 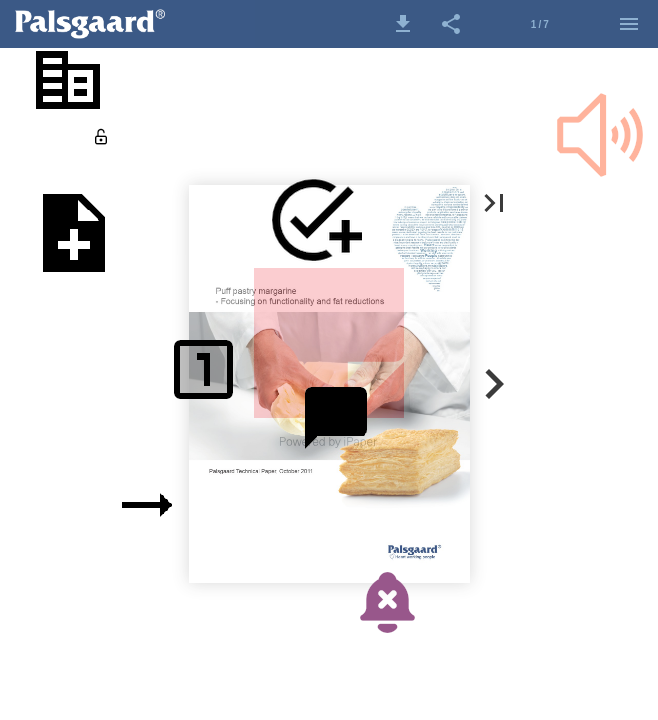 What do you see at coordinates (313, 220) in the screenshot?
I see `add a new task to your list` at bounding box center [313, 220].